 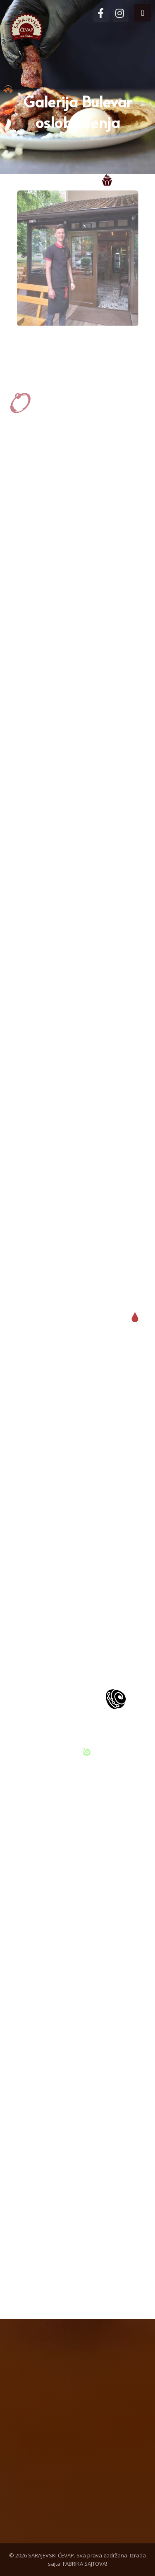 I want to click on decorative shell item in a crafting game, so click(x=116, y=1699).